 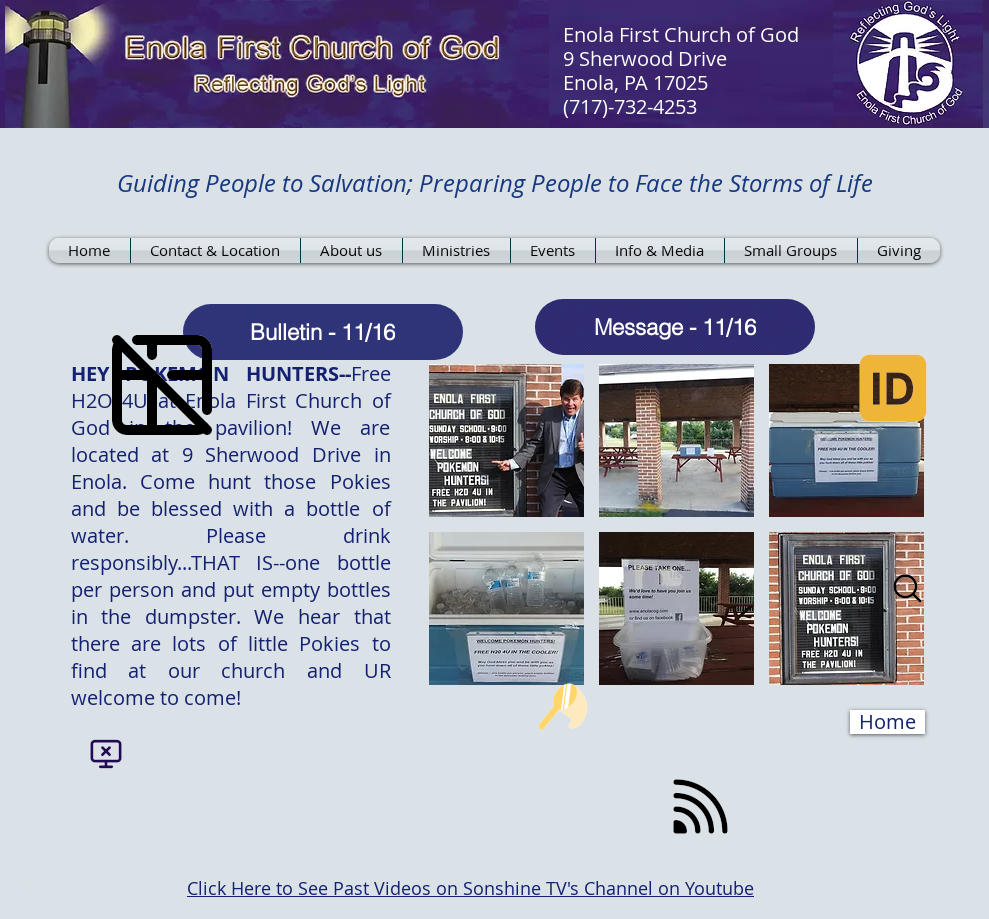 I want to click on check connection latency or network status, so click(x=700, y=806).